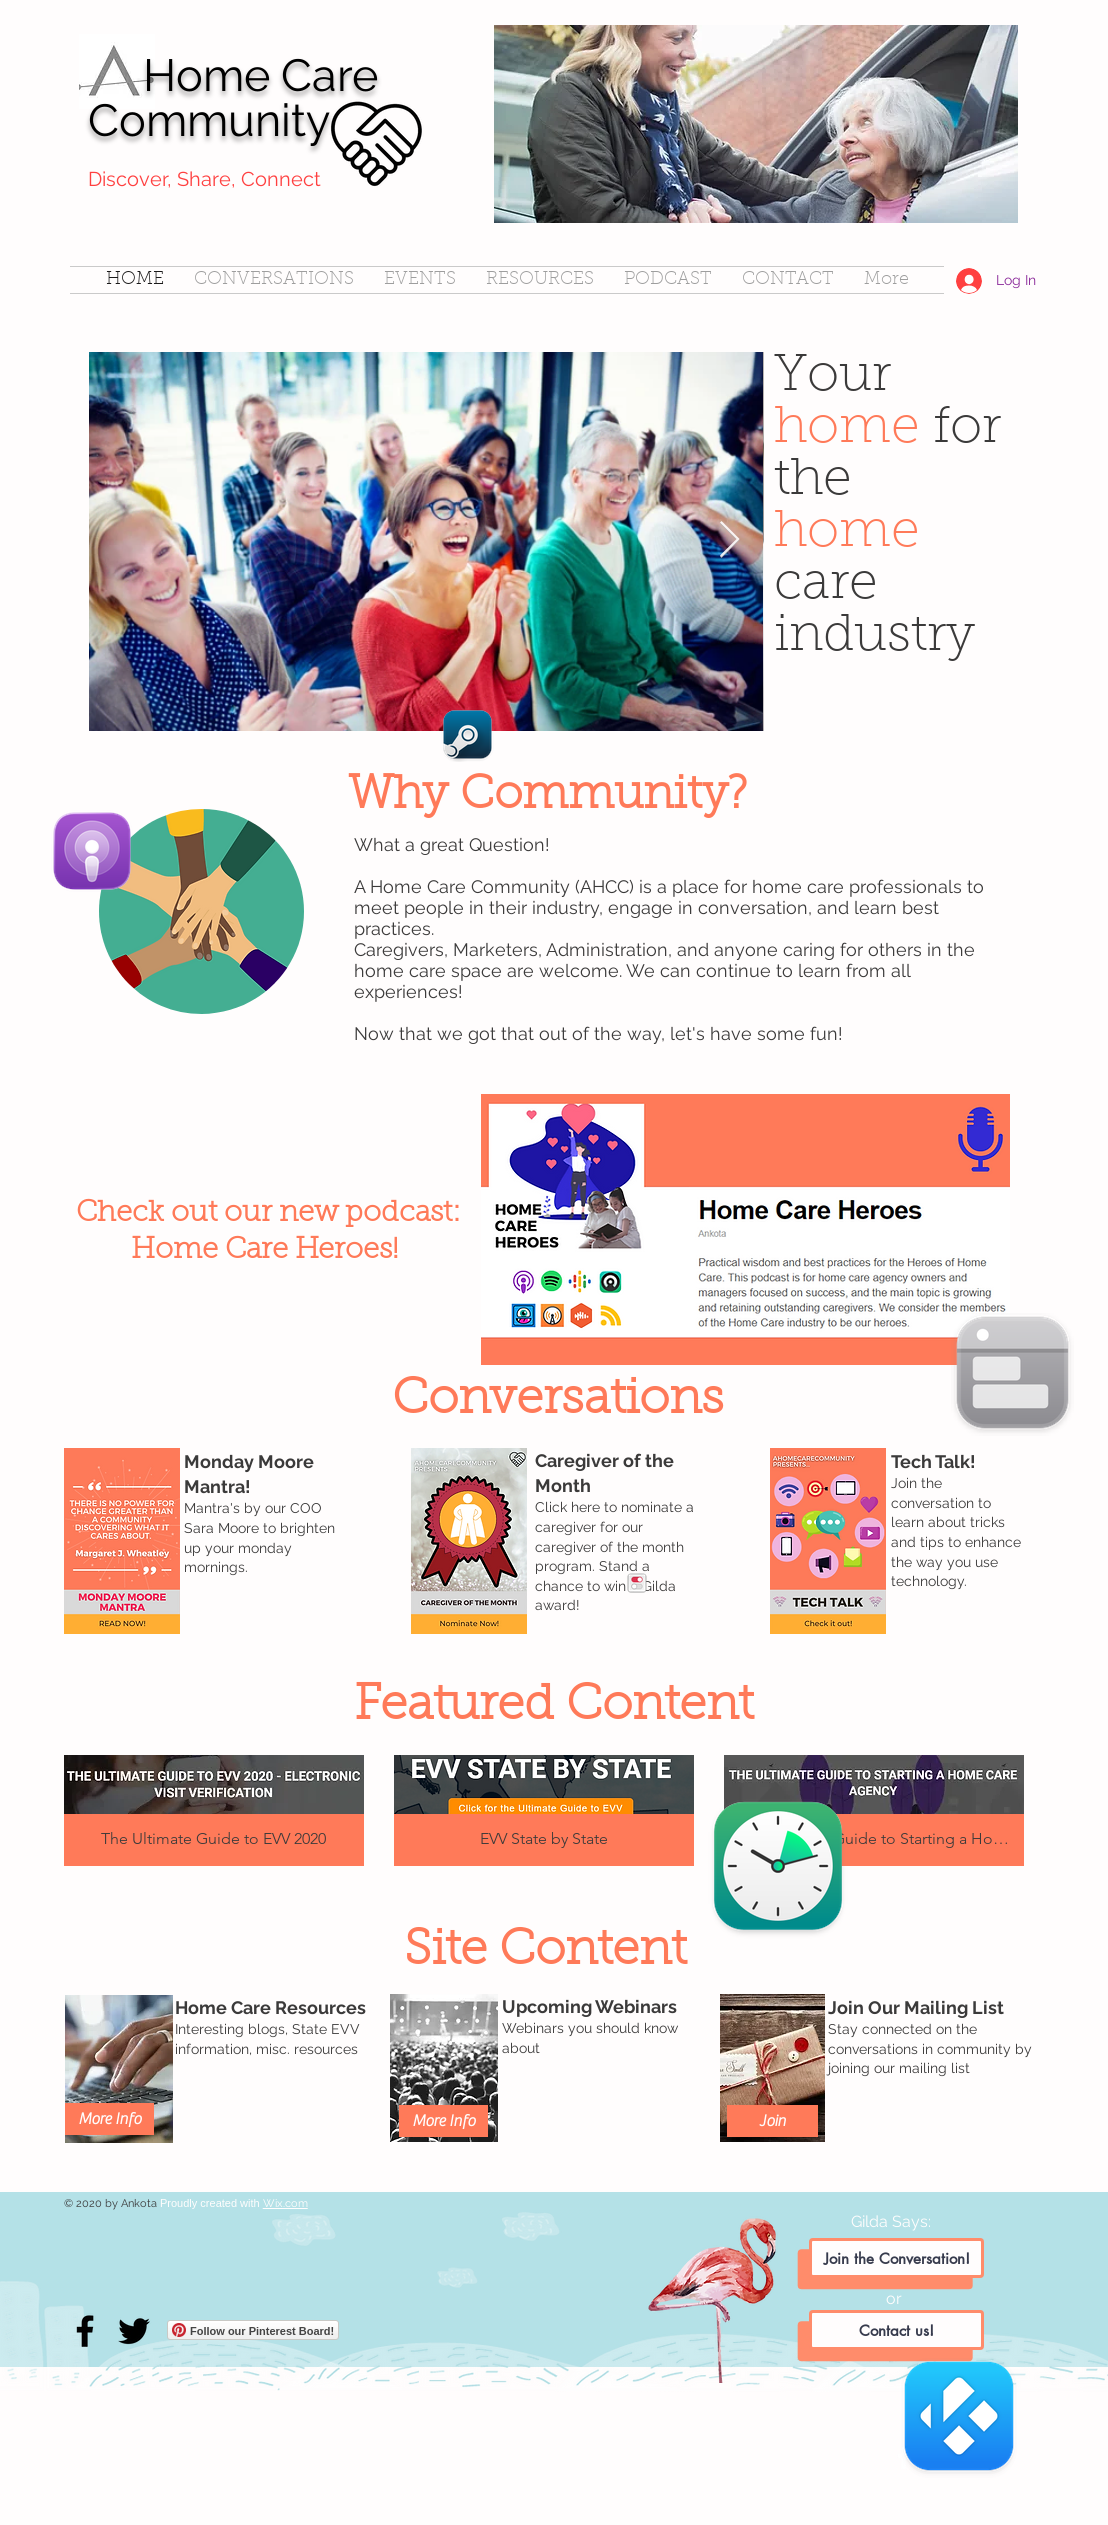 The height and width of the screenshot is (2525, 1108). I want to click on open kapow time tracking app, so click(778, 1866).